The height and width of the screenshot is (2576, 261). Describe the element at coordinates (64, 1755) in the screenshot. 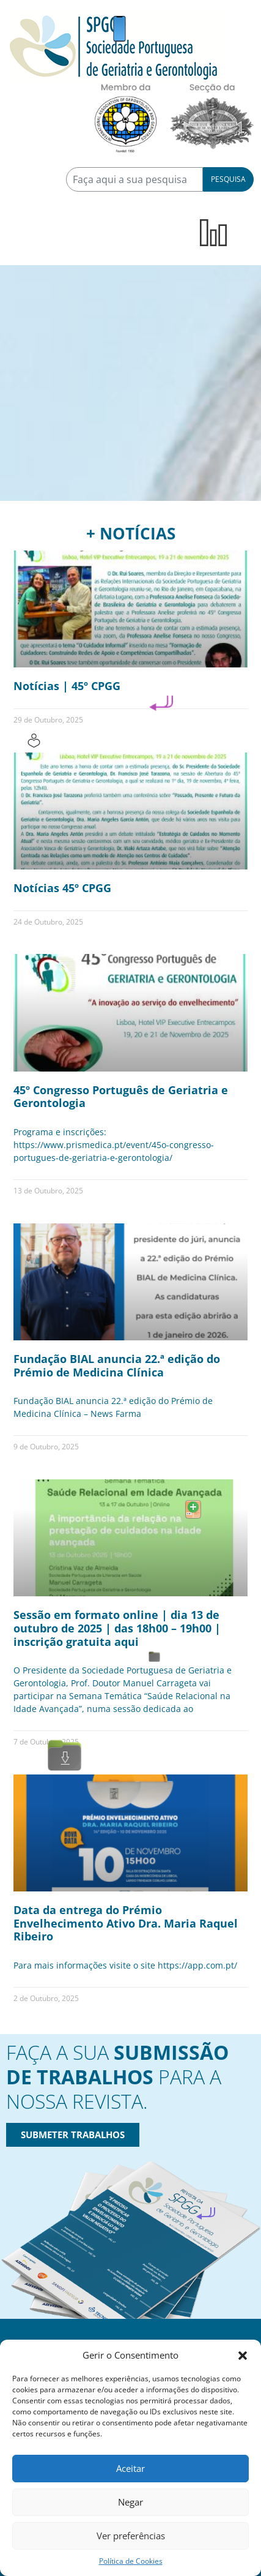

I see `open your downloads folder` at that location.